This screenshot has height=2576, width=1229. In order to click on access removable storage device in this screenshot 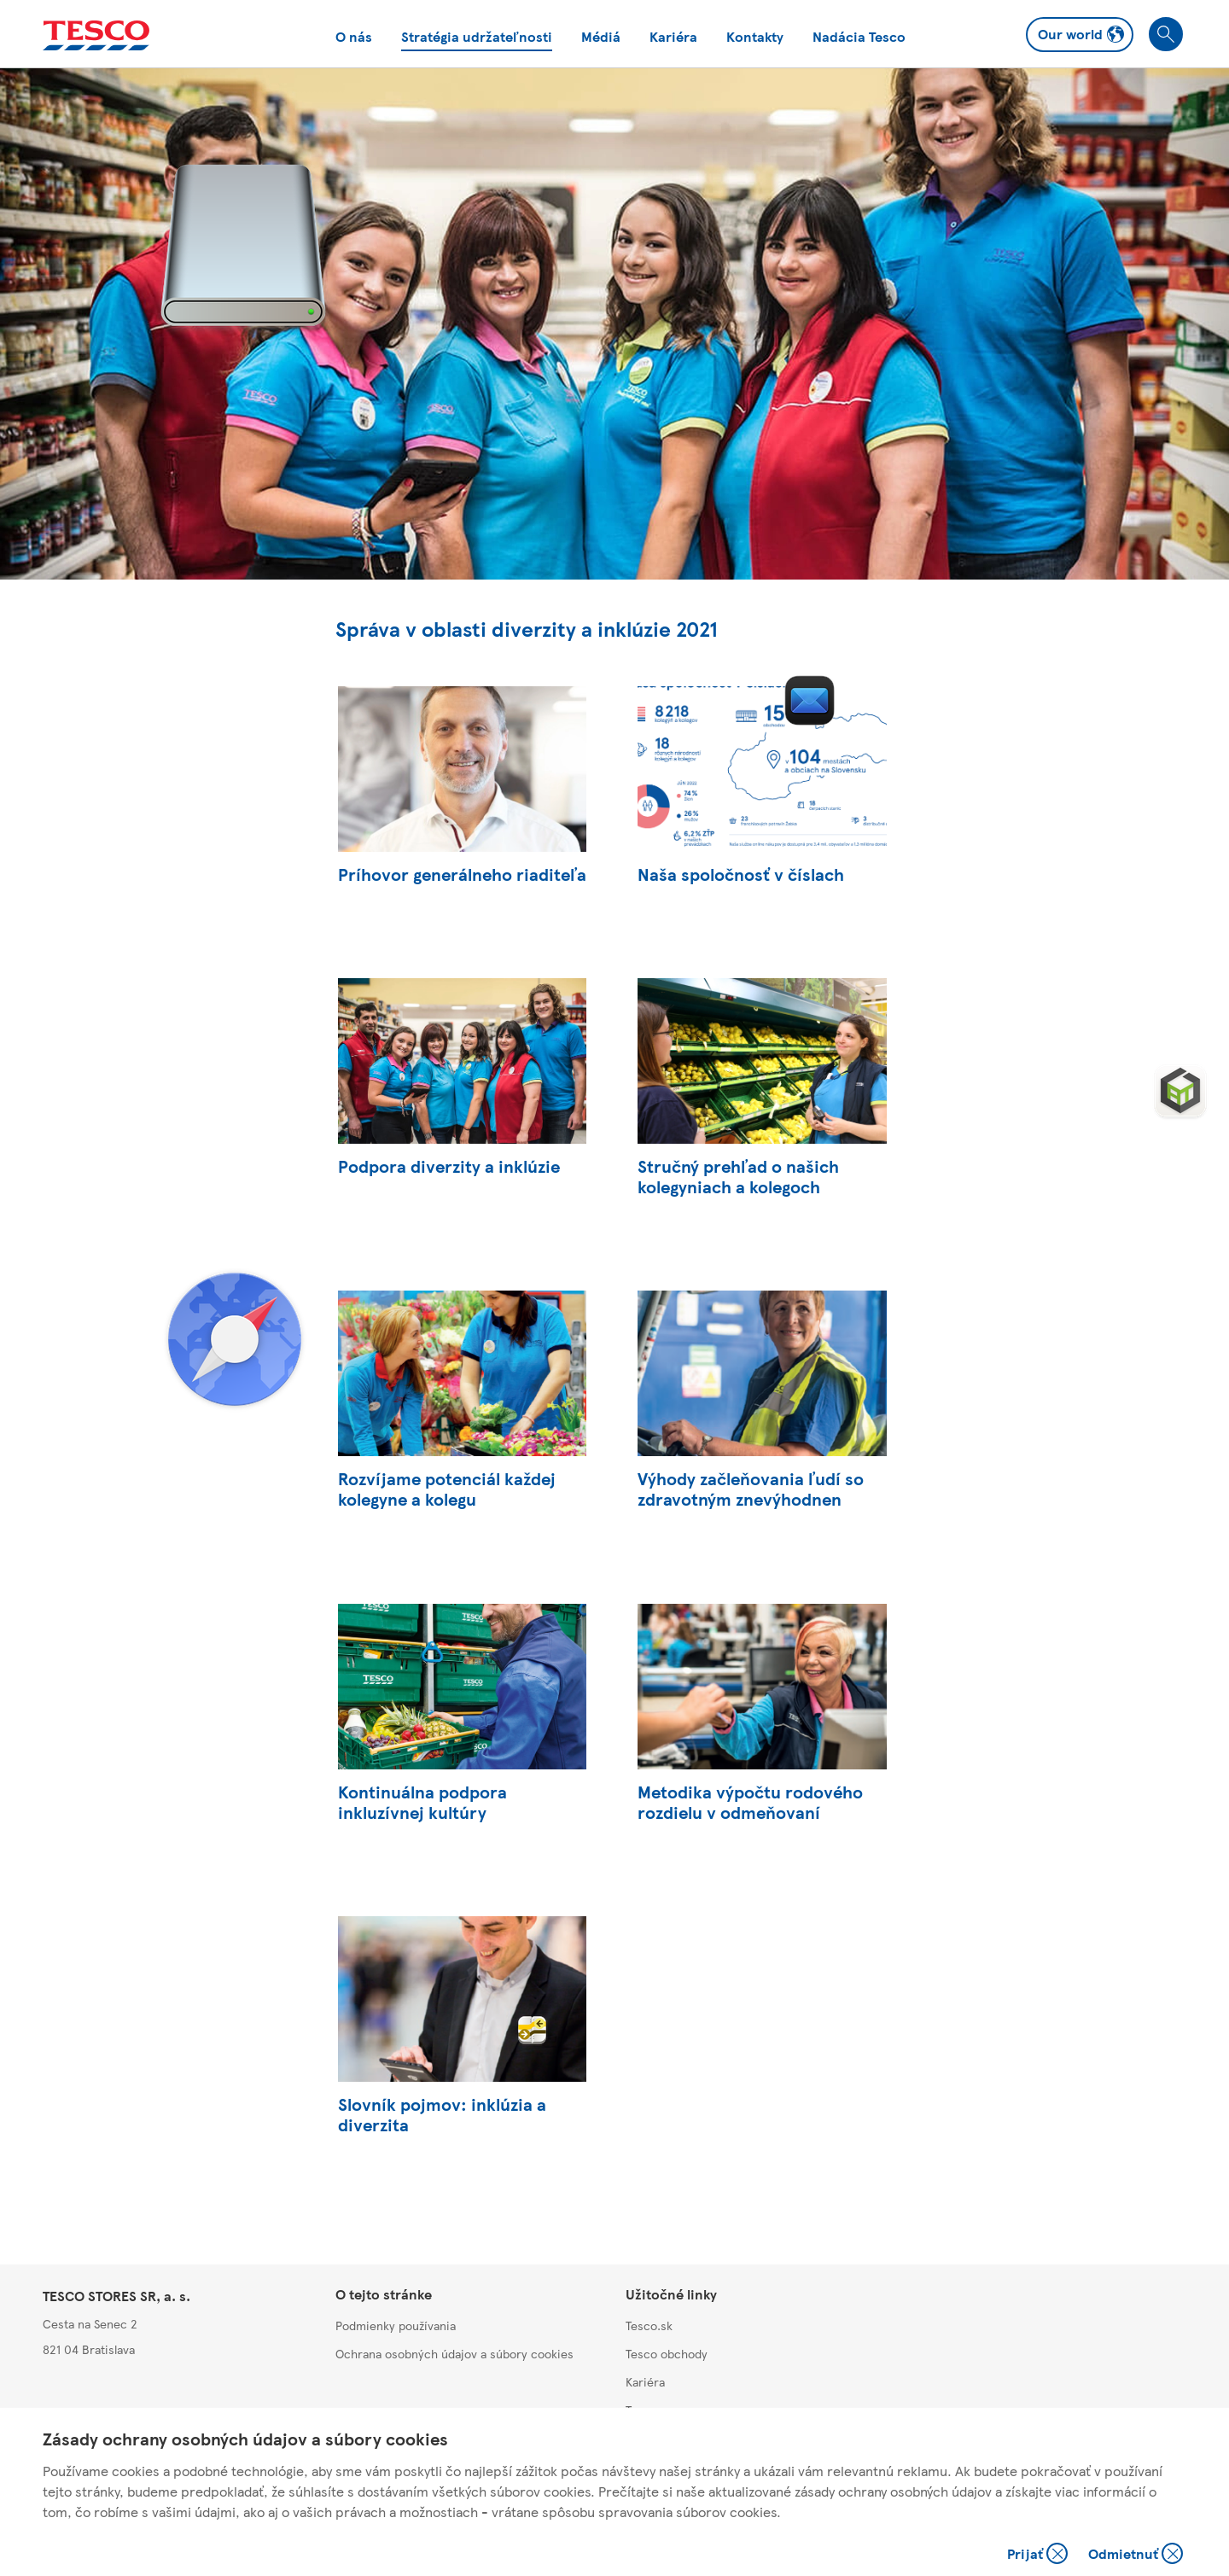, I will do `click(243, 247)`.